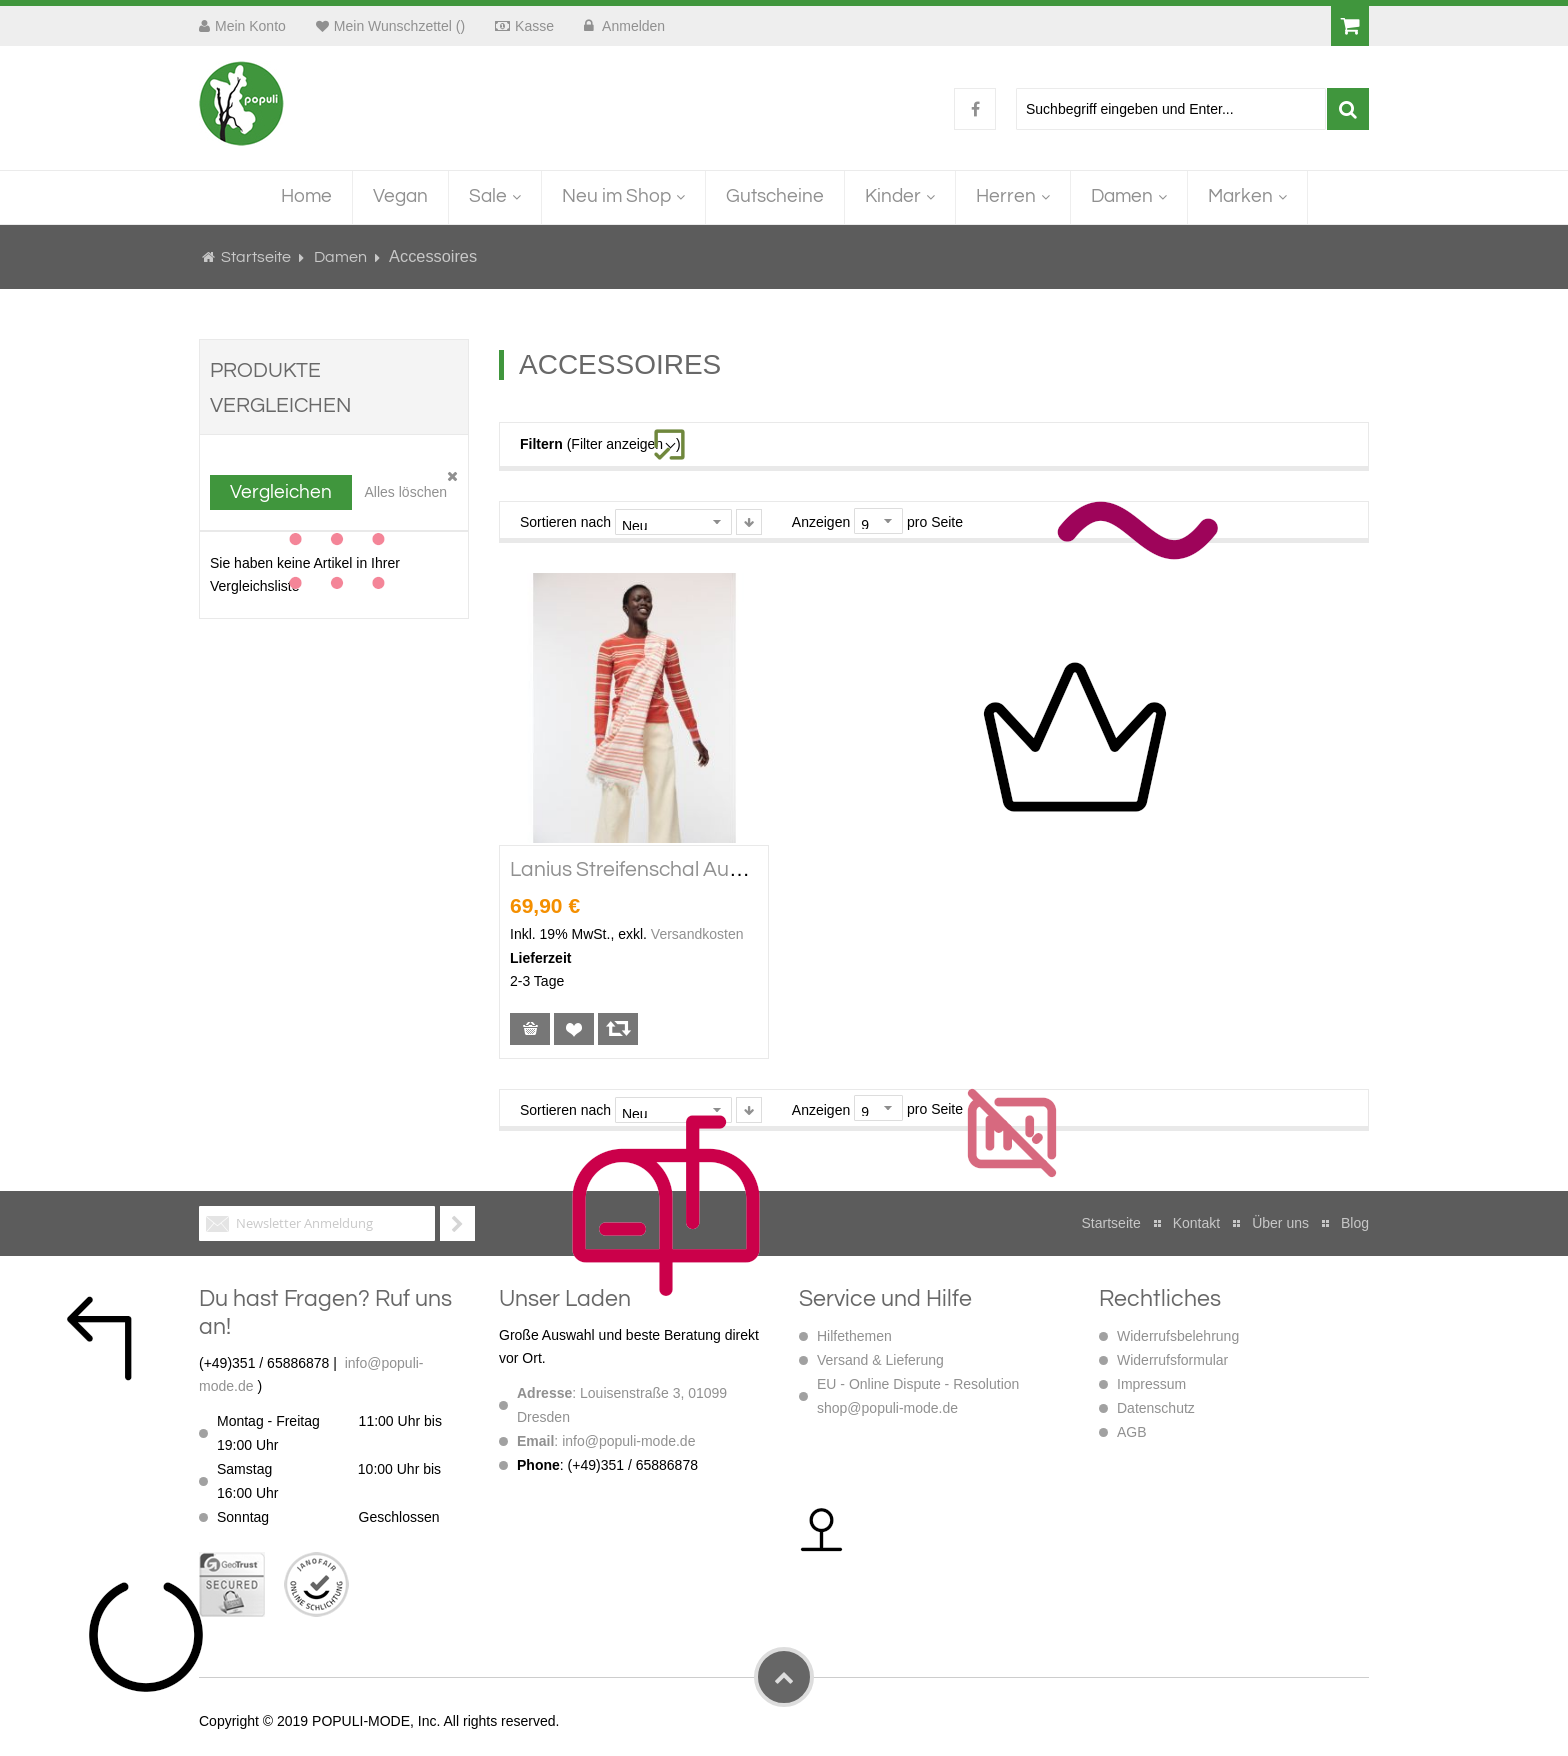 The image size is (1568, 1756). What do you see at coordinates (337, 561) in the screenshot?
I see `drag to reorder items` at bounding box center [337, 561].